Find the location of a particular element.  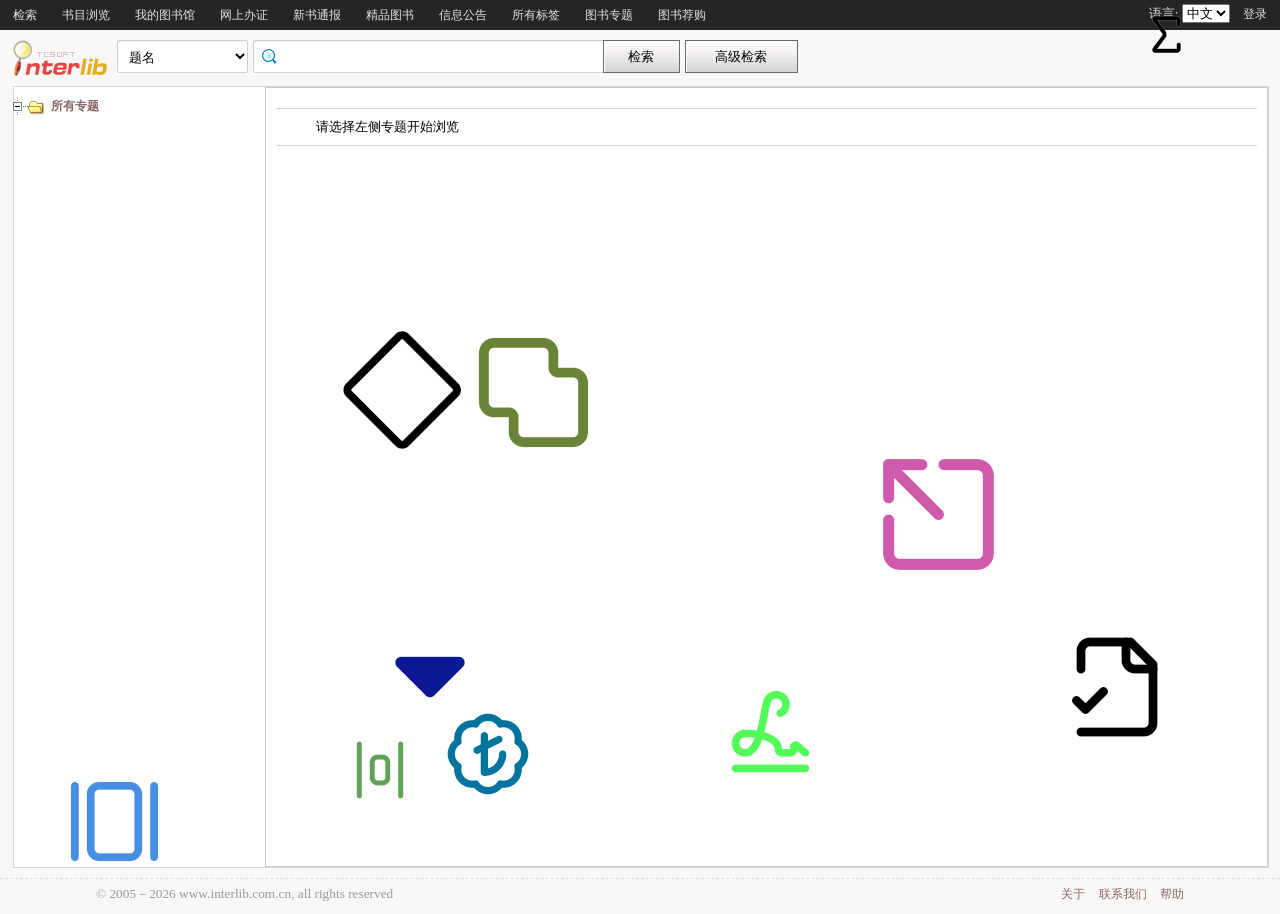

open link in new window is located at coordinates (938, 514).